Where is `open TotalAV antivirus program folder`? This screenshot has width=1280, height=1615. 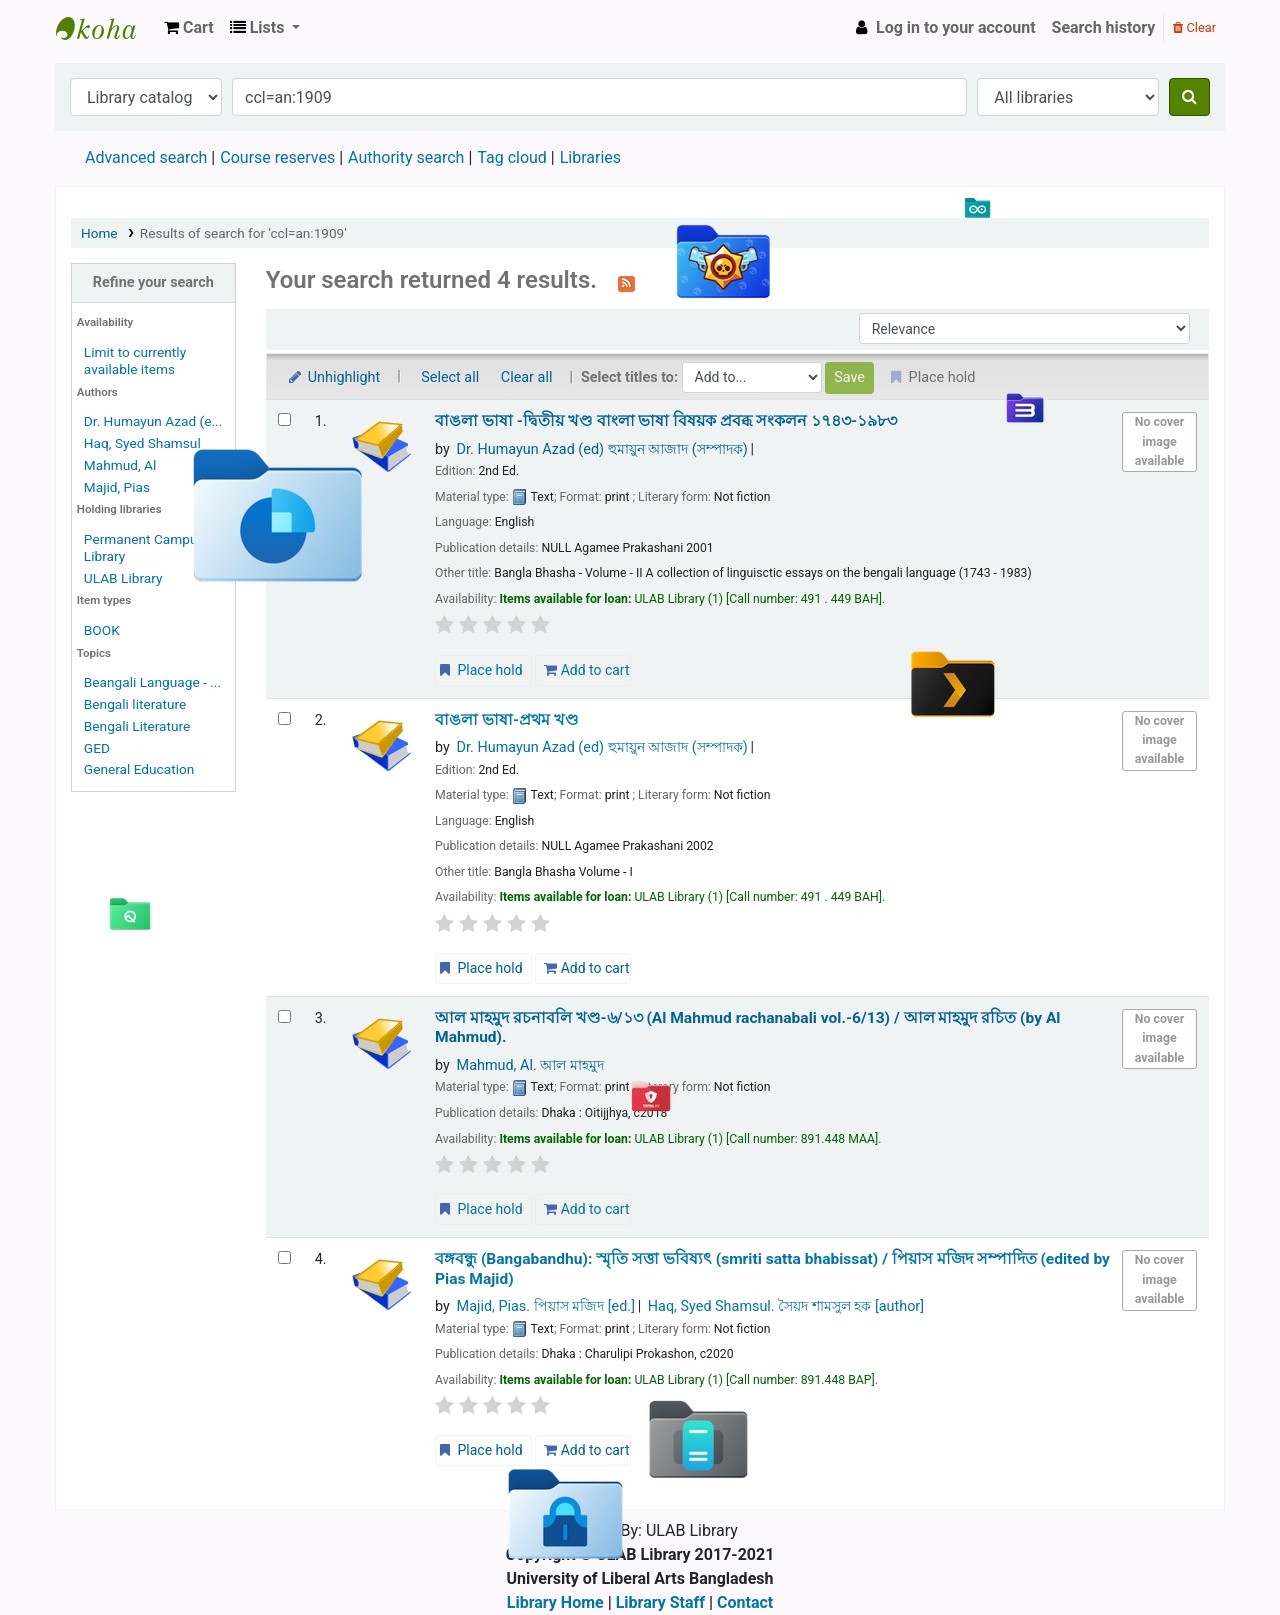
open TotalAV antivirus program folder is located at coordinates (651, 1097).